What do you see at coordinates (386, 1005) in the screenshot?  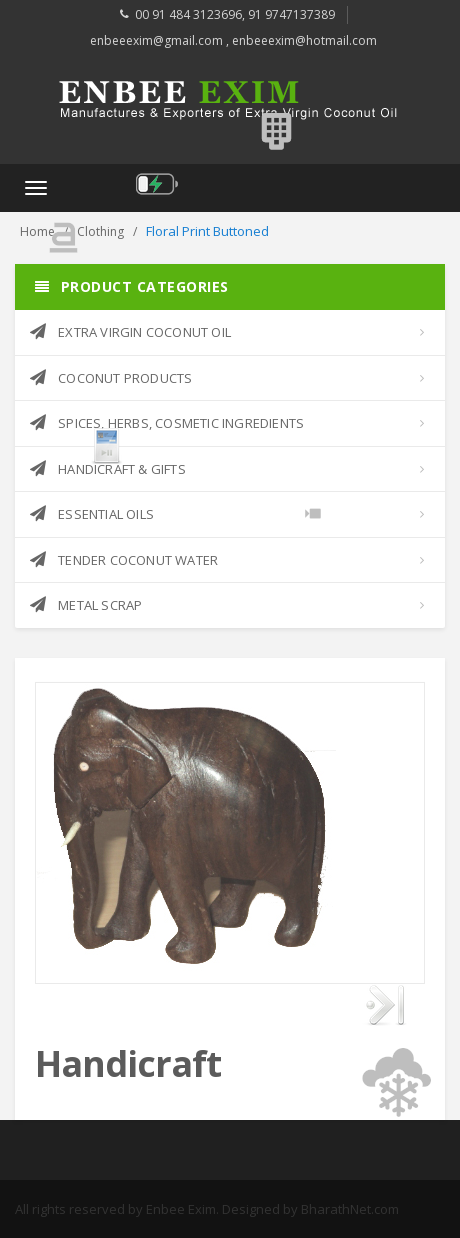 I see `go to the first item in a list or sequence` at bounding box center [386, 1005].